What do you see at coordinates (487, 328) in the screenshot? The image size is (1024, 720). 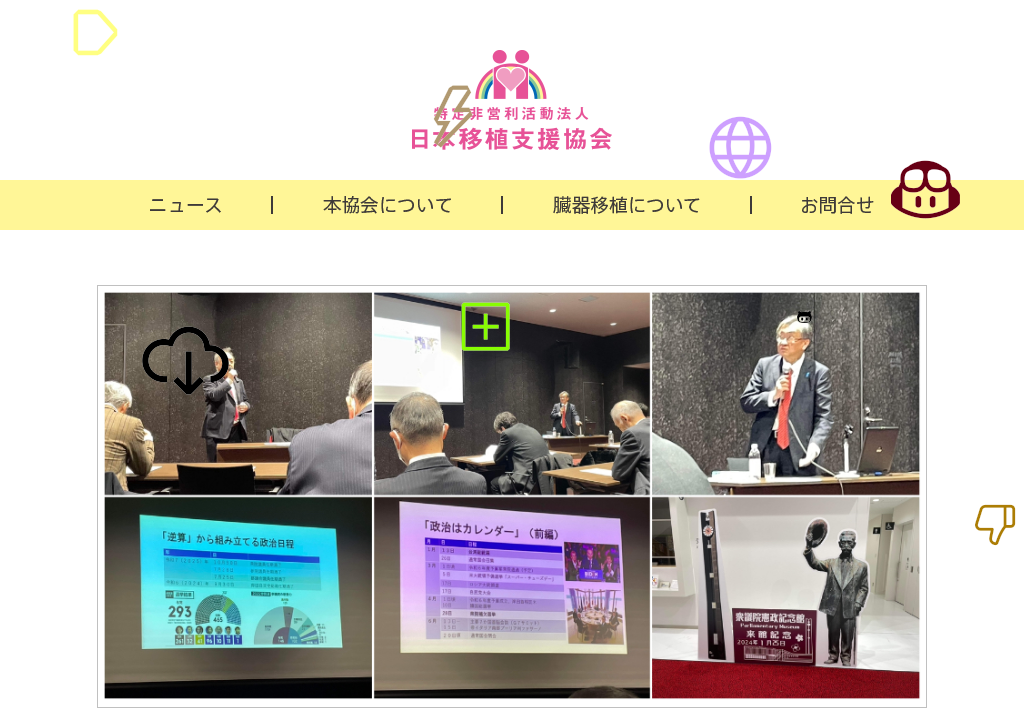 I see `add a new file or item` at bounding box center [487, 328].